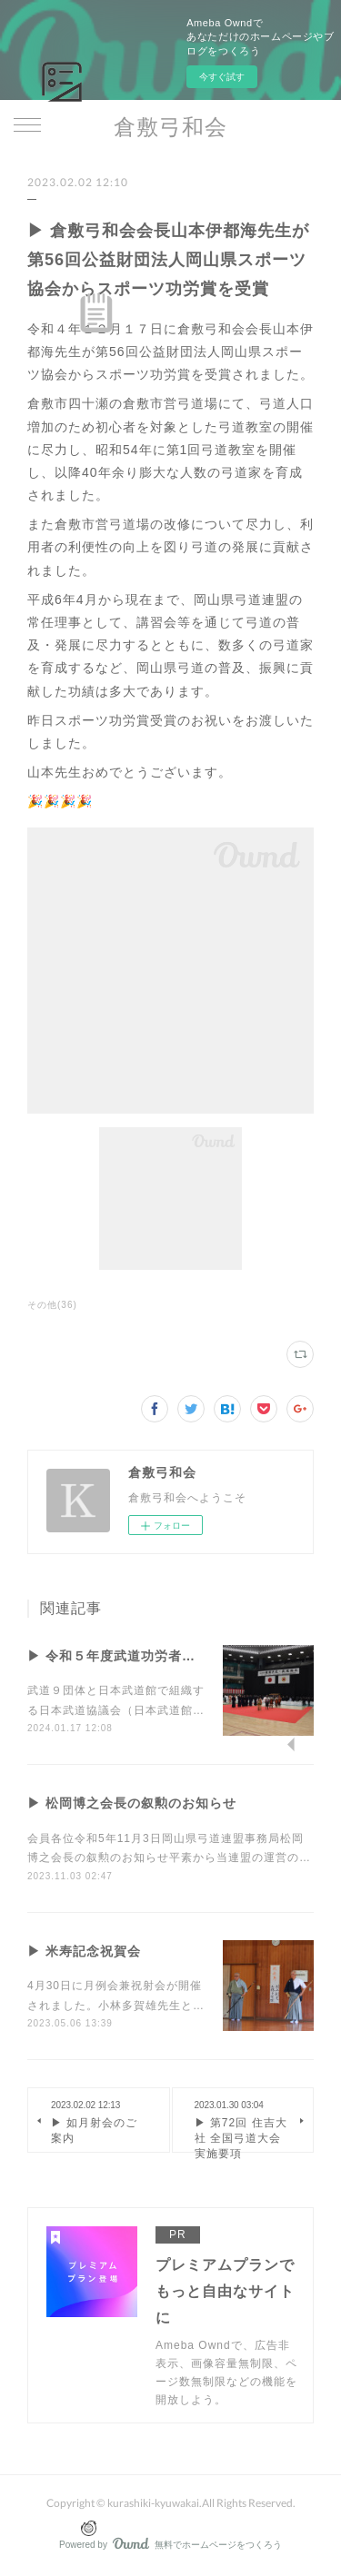 Image resolution: width=341 pixels, height=2576 pixels. Describe the element at coordinates (88, 2528) in the screenshot. I see `open thunderbird email client` at that location.